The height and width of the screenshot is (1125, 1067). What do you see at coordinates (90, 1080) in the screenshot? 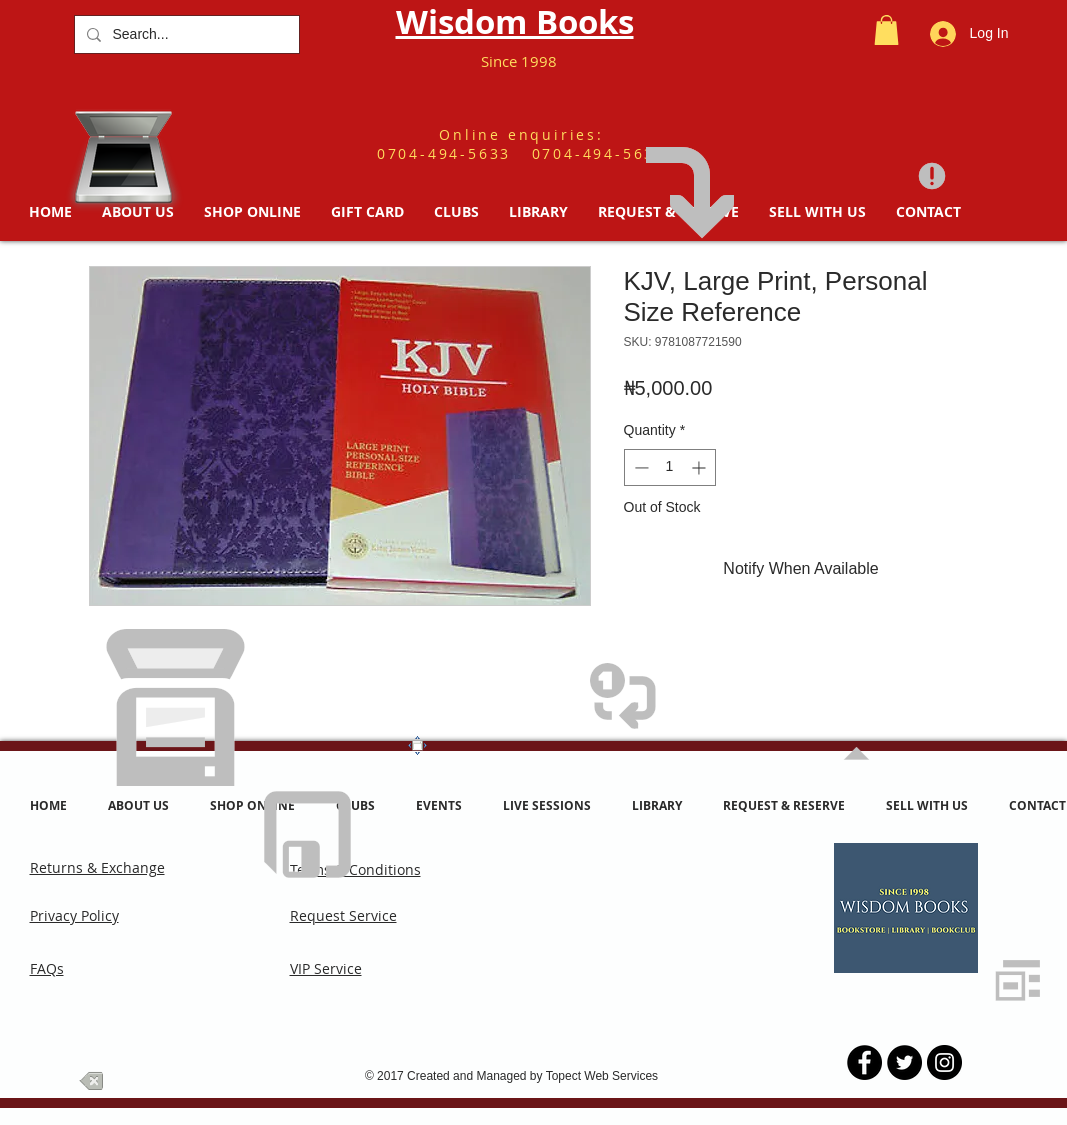
I see `clear or delete entered text` at bounding box center [90, 1080].